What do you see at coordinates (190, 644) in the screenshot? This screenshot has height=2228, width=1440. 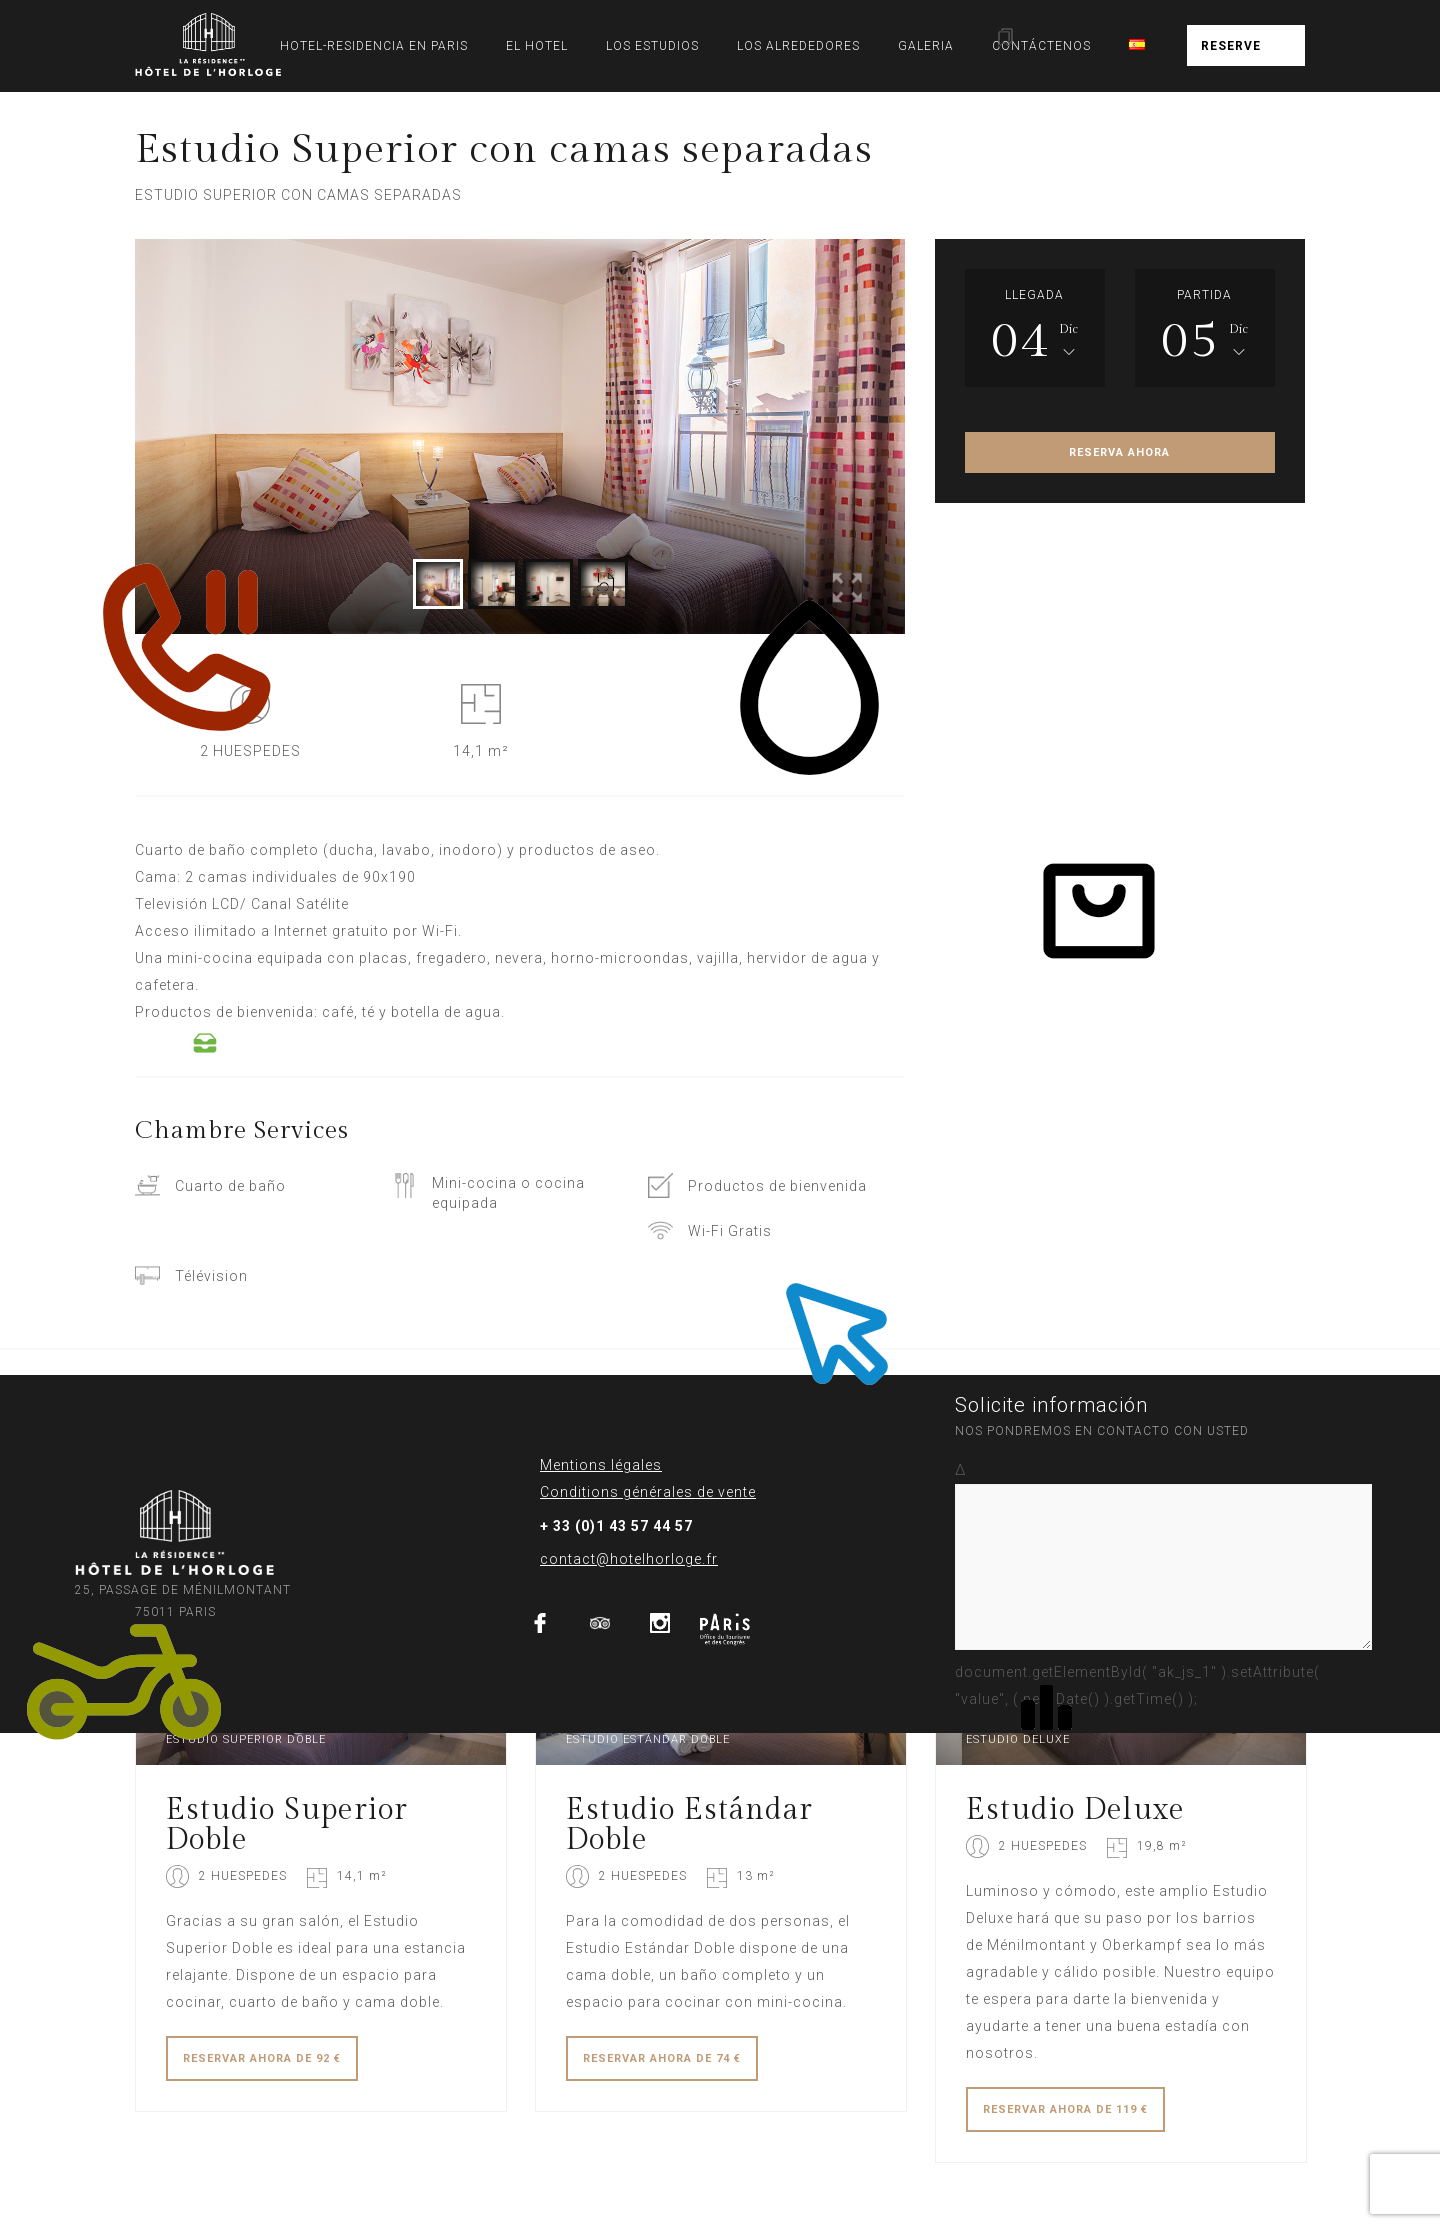 I see `put current call on hold` at bounding box center [190, 644].